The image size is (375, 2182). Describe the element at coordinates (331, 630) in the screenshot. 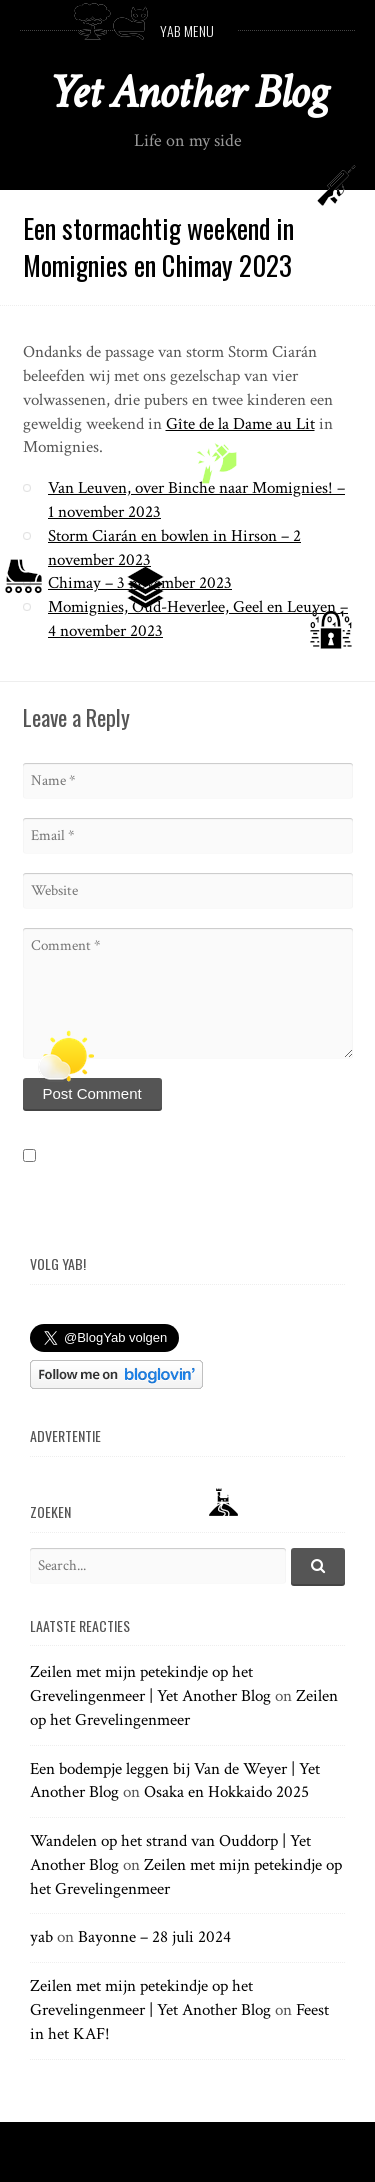

I see `indicates a secure encrypted connection` at that location.